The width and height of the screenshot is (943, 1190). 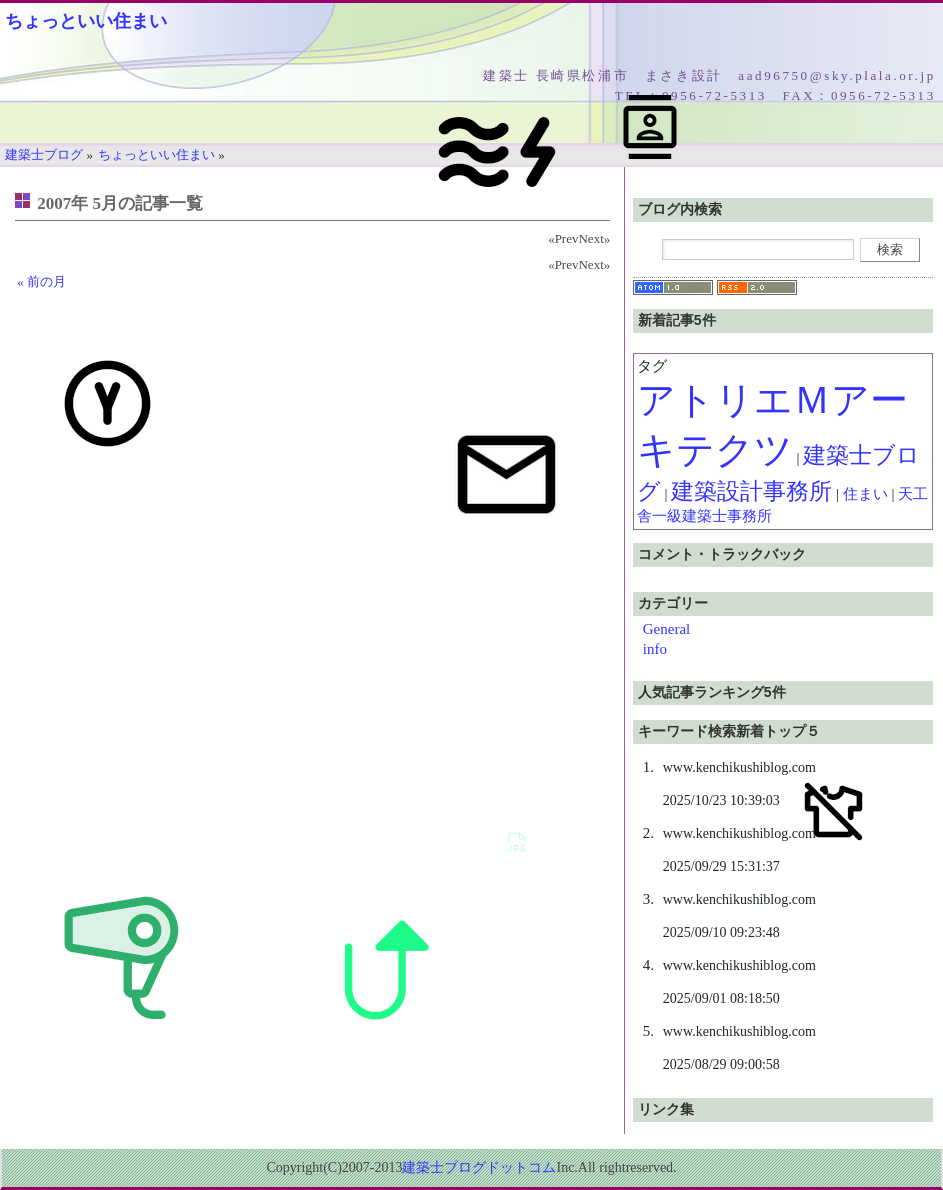 What do you see at coordinates (833, 811) in the screenshot?
I see `clothing item unavailable or out of stock` at bounding box center [833, 811].